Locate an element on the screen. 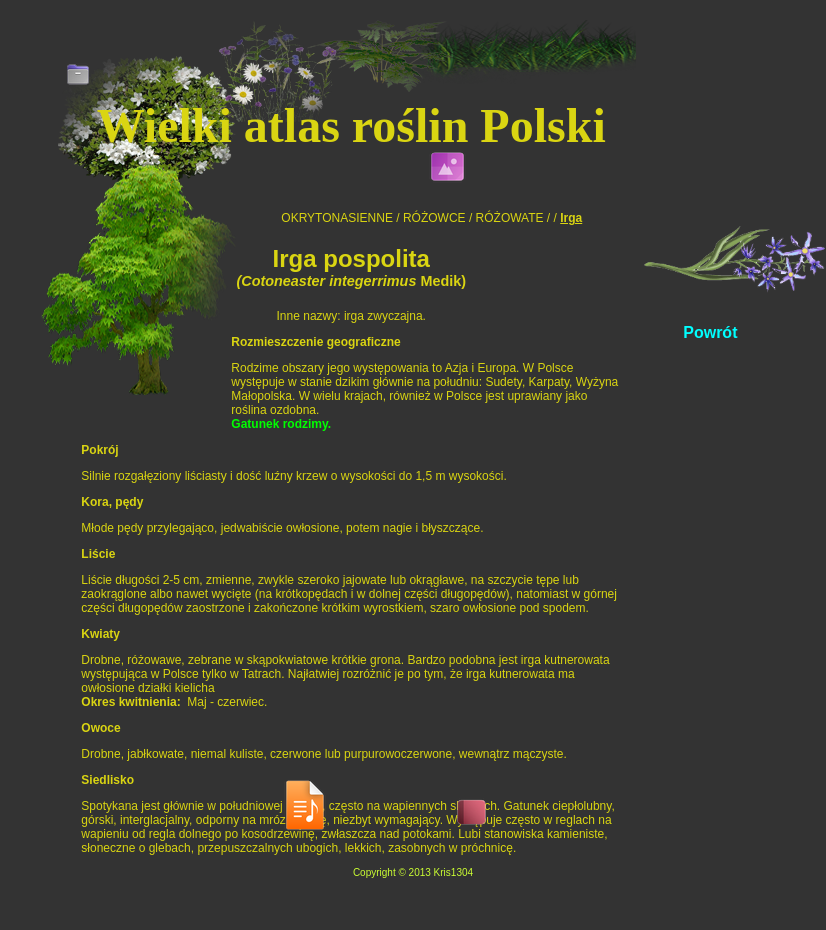  mp3 playlist file type indicator is located at coordinates (305, 806).